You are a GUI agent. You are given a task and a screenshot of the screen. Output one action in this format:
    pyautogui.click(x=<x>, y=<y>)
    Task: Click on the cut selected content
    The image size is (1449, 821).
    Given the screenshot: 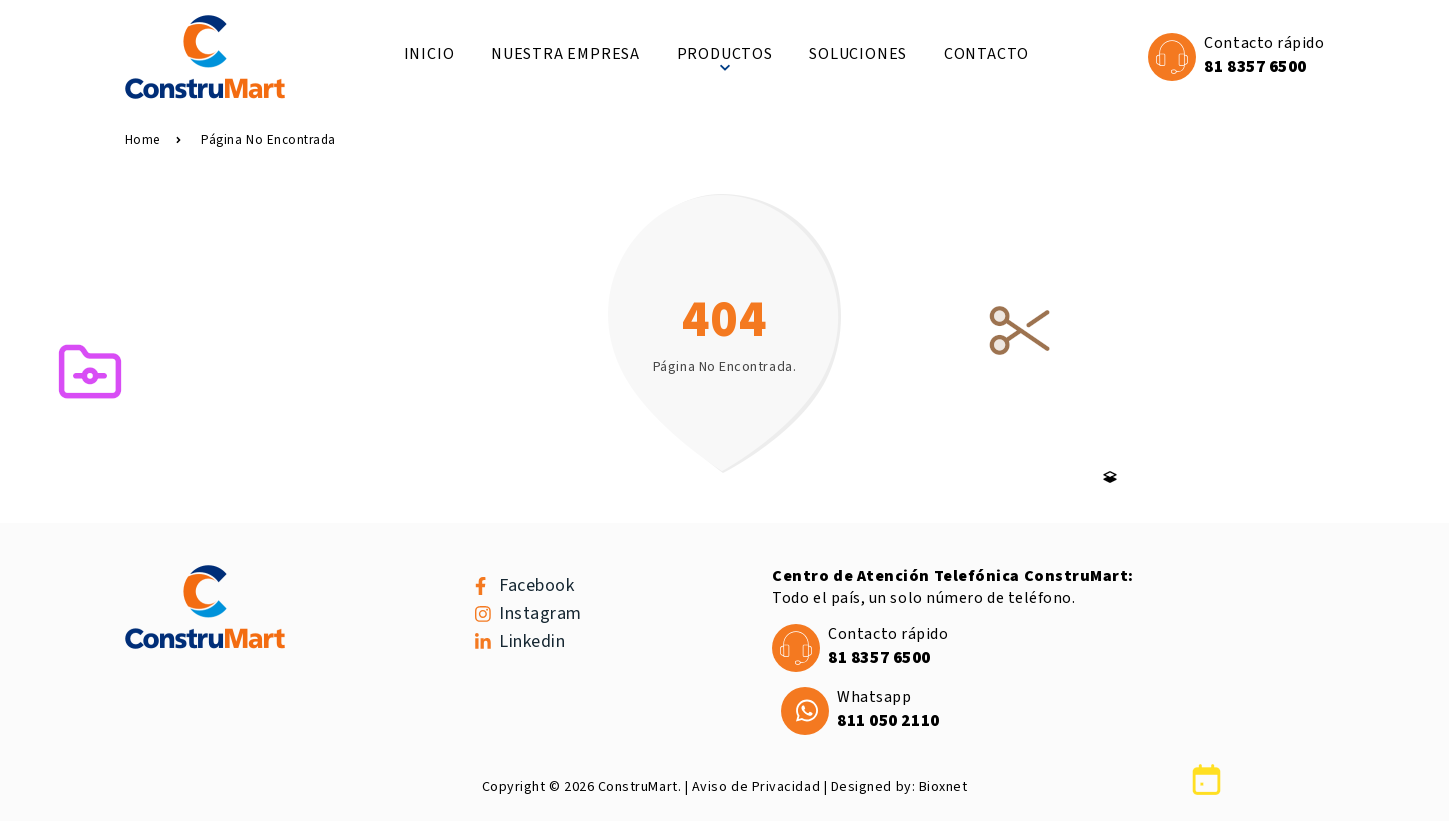 What is the action you would take?
    pyautogui.click(x=1018, y=330)
    